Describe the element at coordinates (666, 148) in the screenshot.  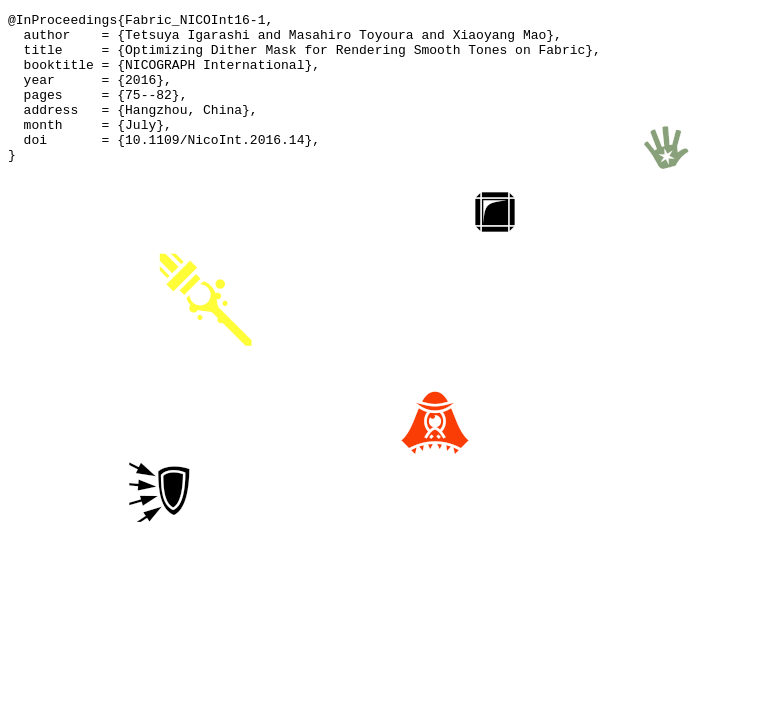
I see `activate magic or special ability` at that location.